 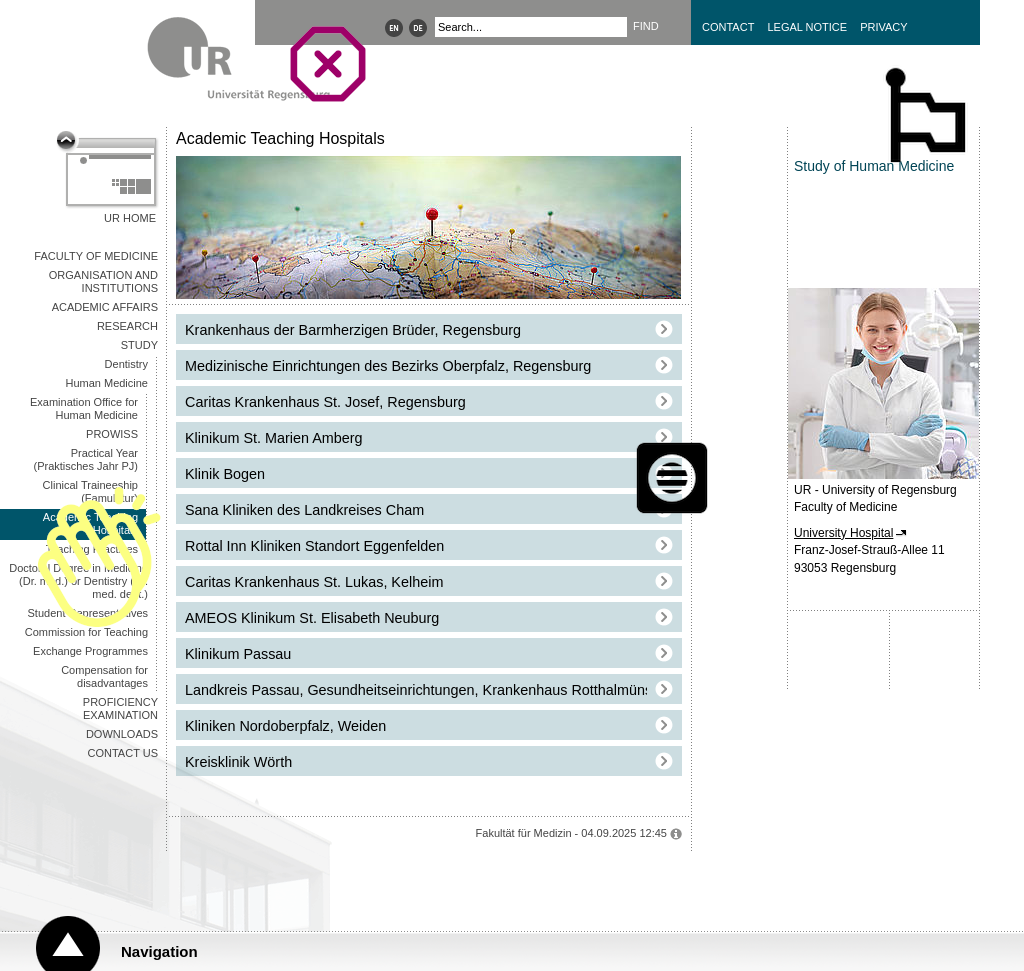 What do you see at coordinates (672, 478) in the screenshot?
I see `access climate control settings` at bounding box center [672, 478].